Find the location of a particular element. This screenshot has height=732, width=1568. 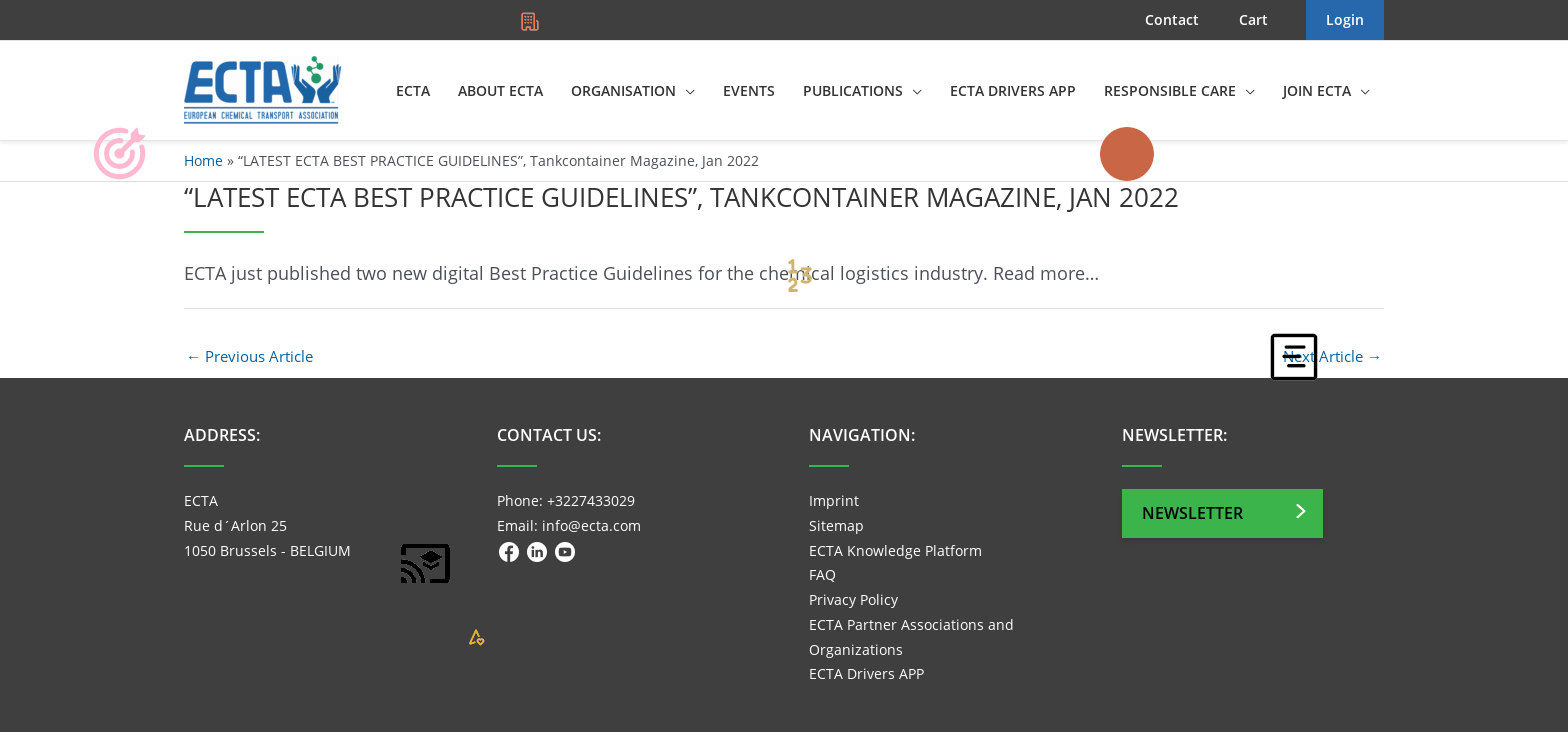

view organization or team settings is located at coordinates (530, 22).